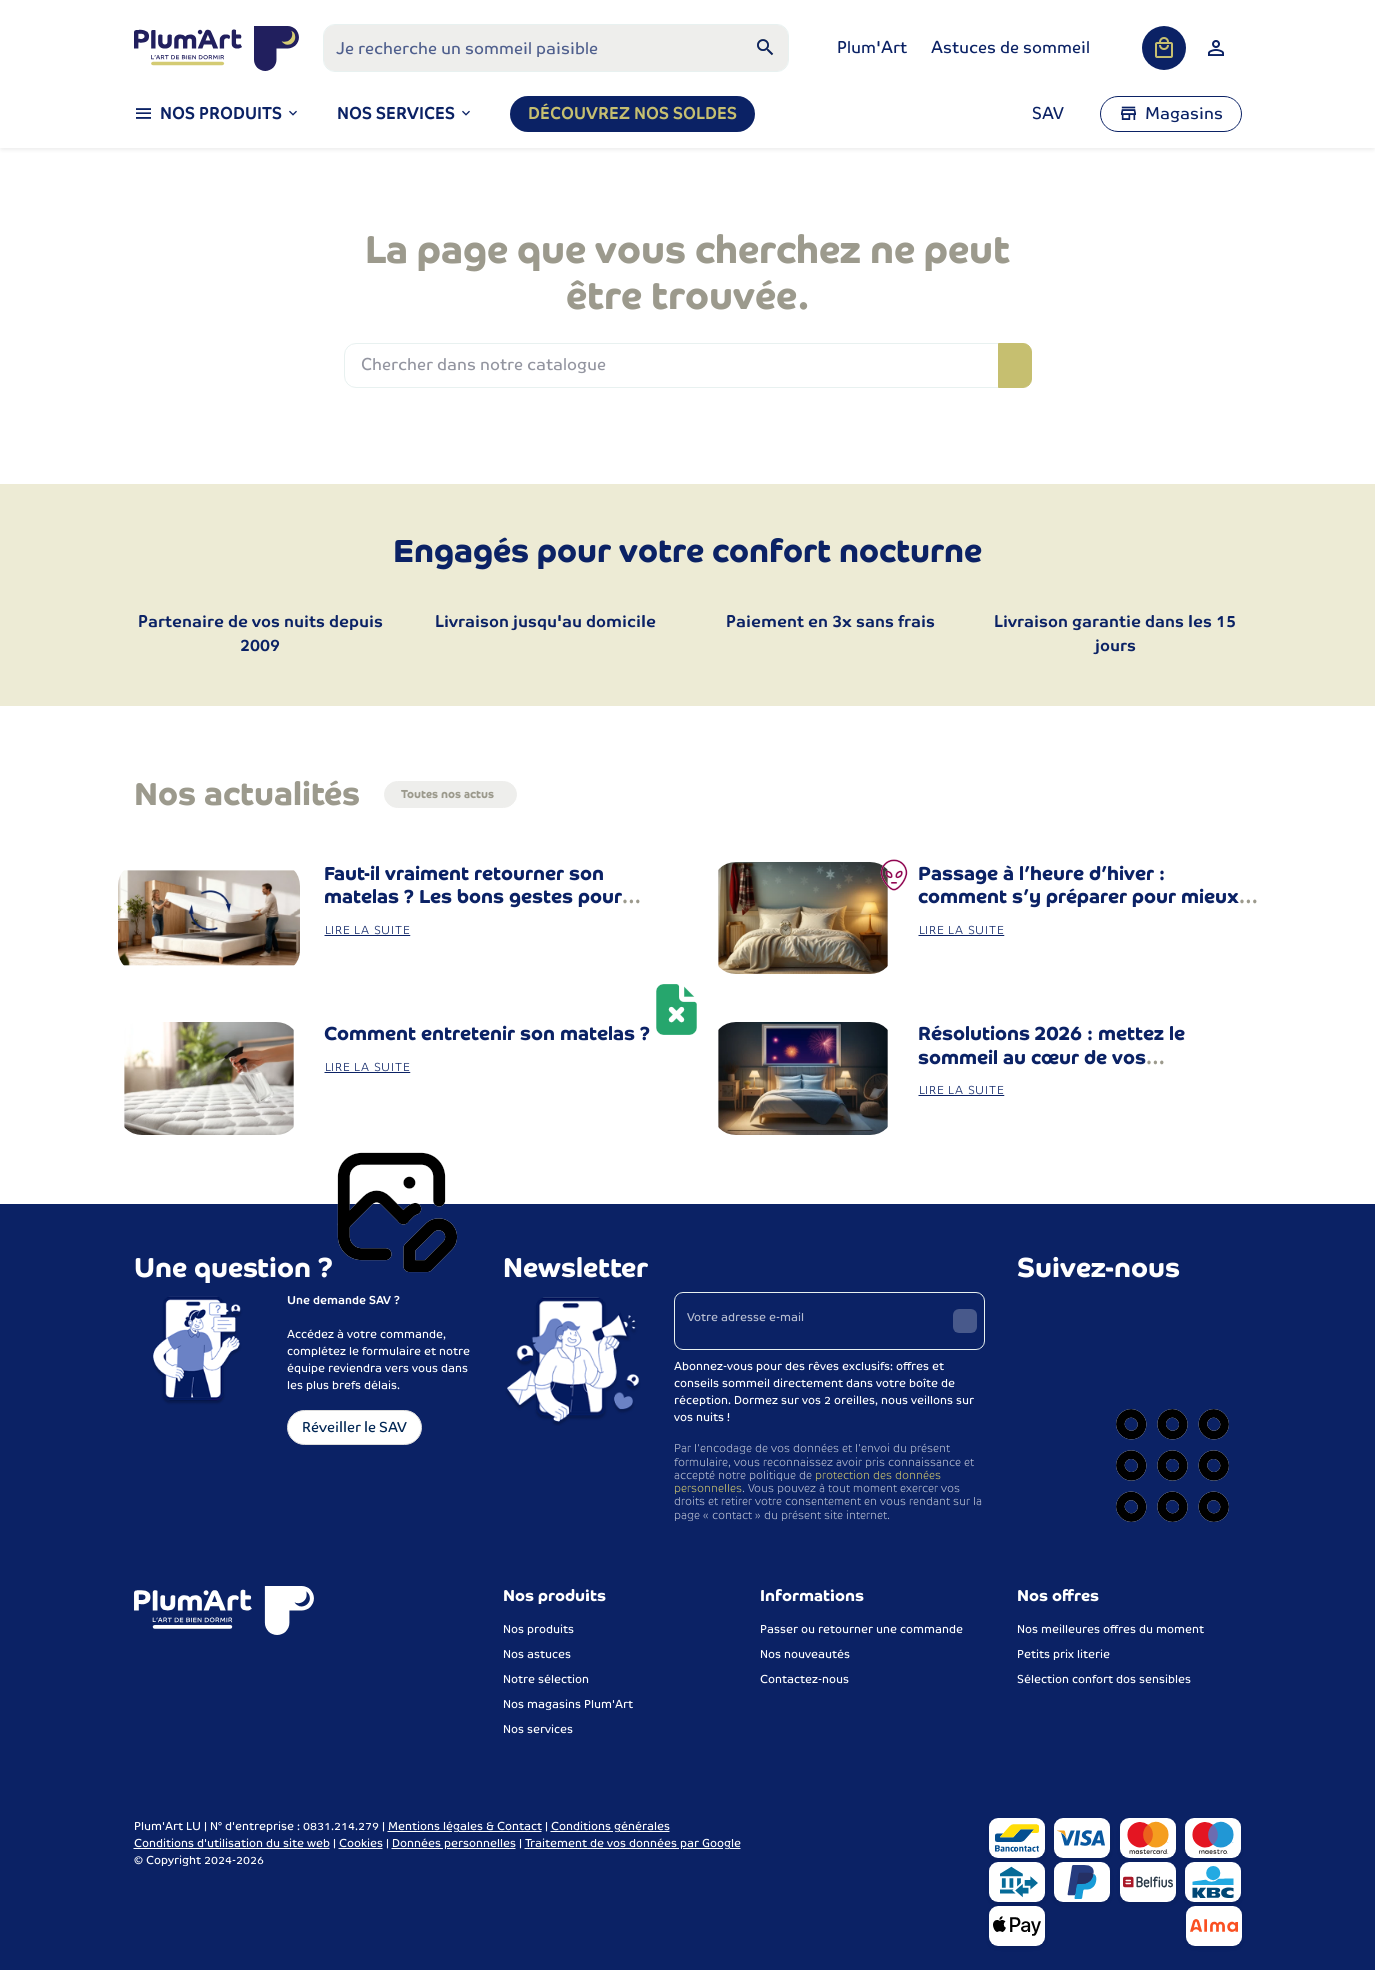 The height and width of the screenshot is (1970, 1375). Describe the element at coordinates (391, 1206) in the screenshot. I see `edit or modify a photo` at that location.